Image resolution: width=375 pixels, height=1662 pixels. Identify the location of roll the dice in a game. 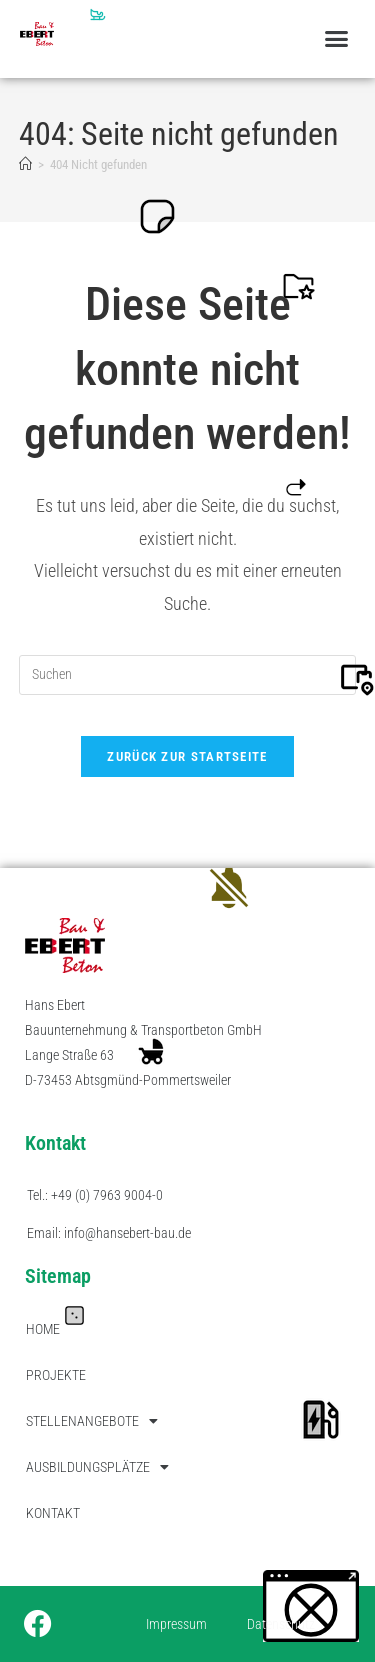
(74, 1315).